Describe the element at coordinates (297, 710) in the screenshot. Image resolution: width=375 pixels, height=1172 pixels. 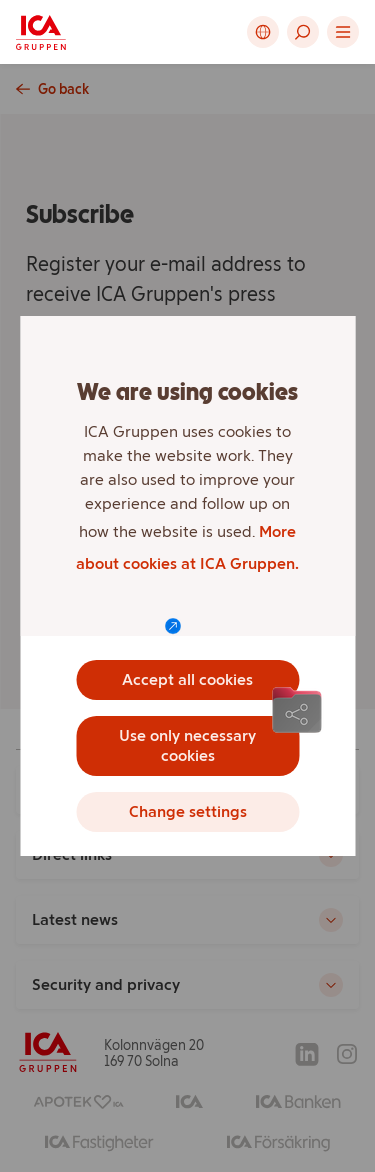
I see `open your public shared folder` at that location.